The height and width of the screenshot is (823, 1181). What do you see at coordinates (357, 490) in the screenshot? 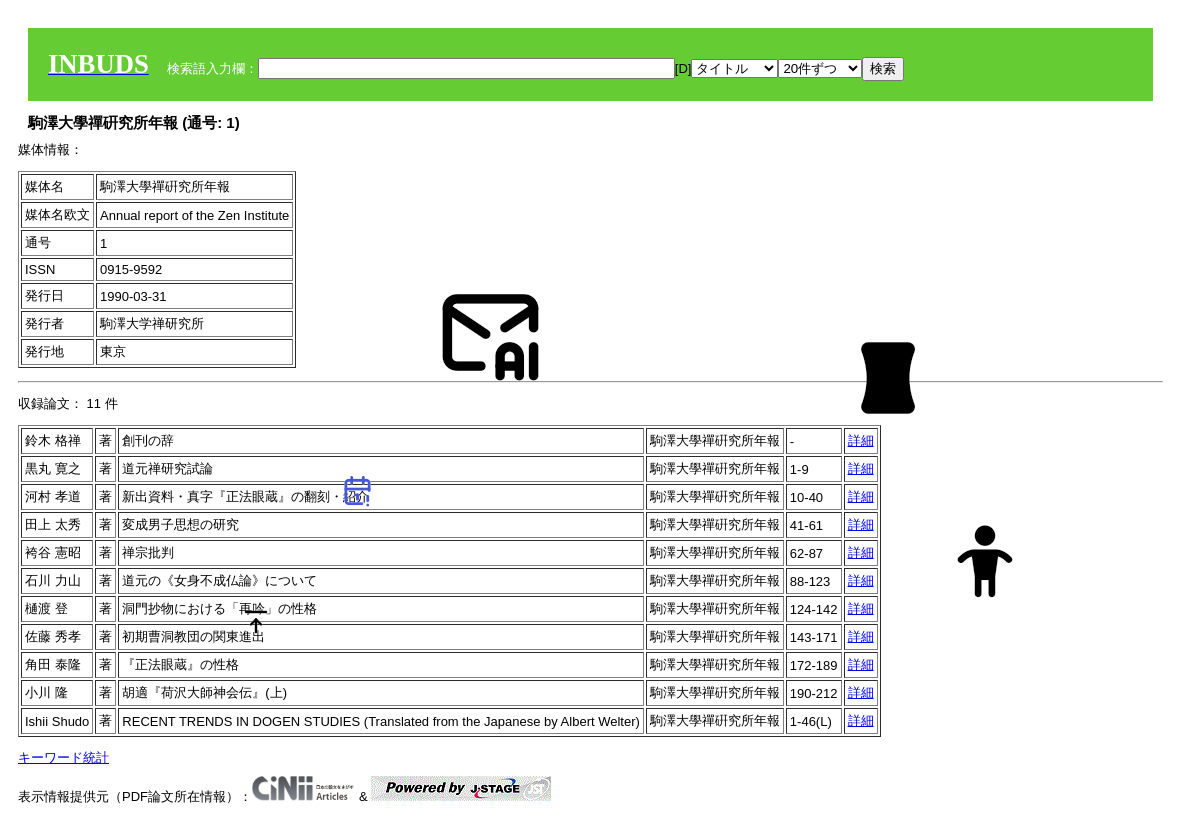
I see `calendar event requiring attention` at bounding box center [357, 490].